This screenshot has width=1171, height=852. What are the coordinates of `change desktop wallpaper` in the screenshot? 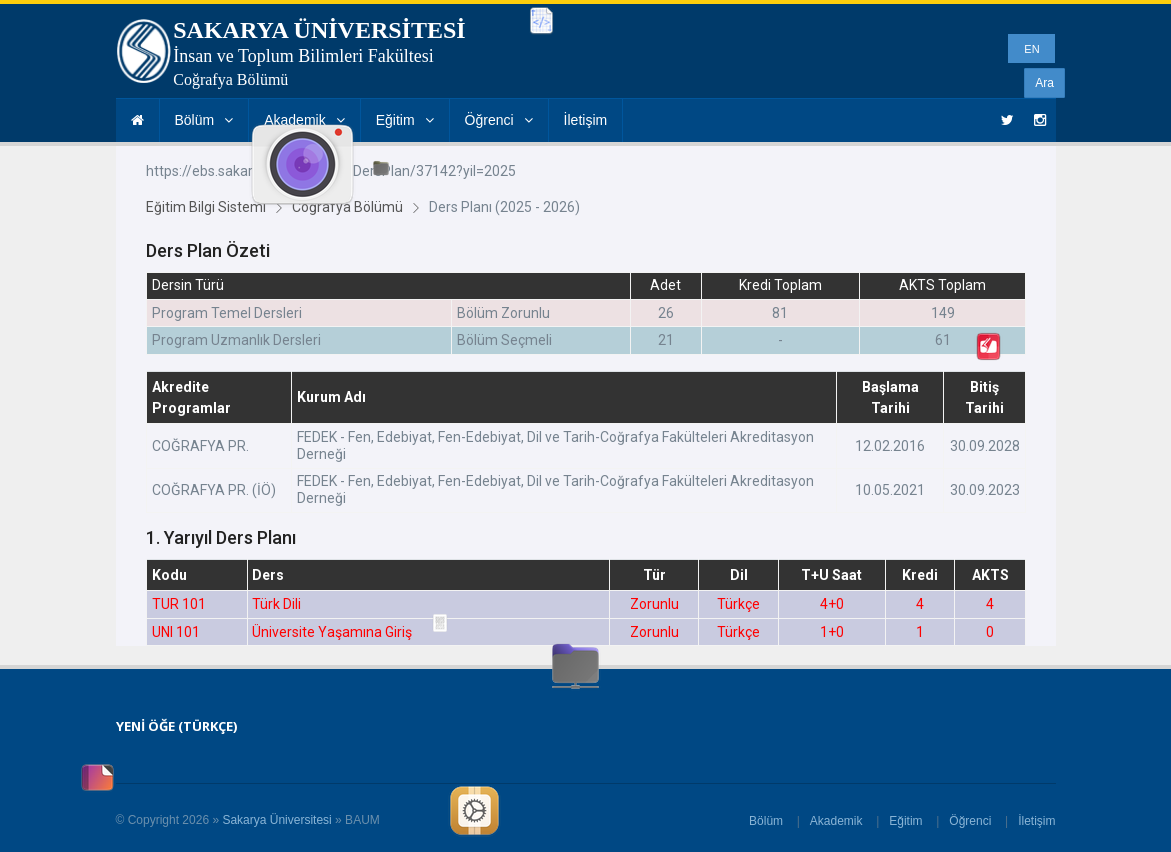 It's located at (97, 777).